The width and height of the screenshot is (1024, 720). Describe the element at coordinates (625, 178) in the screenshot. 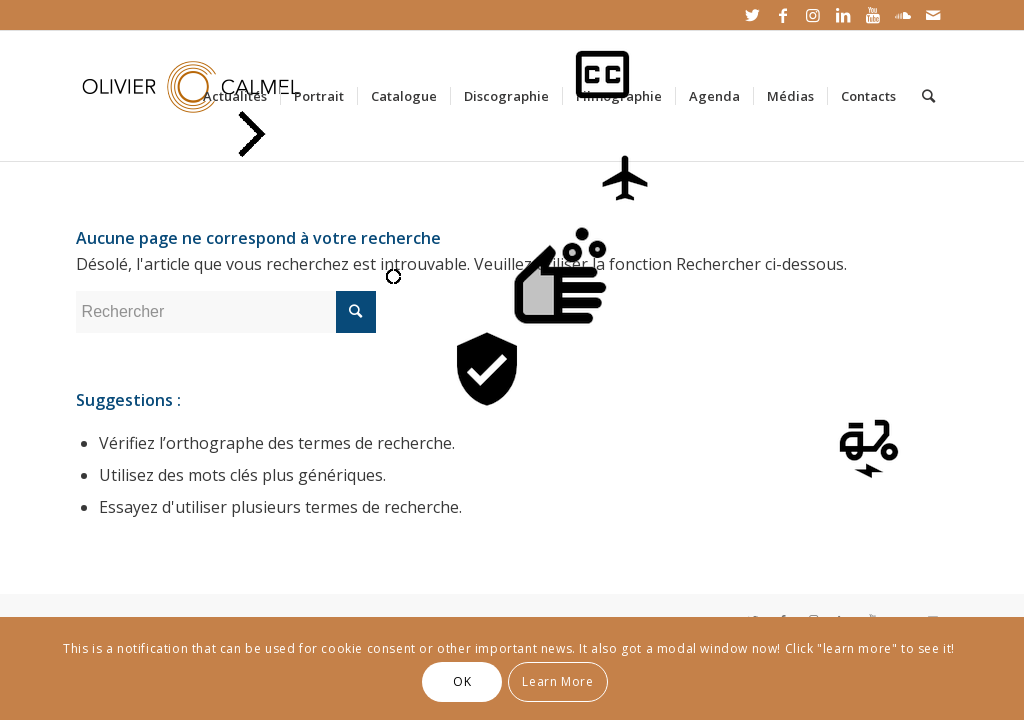

I see `access airport or flight information` at that location.